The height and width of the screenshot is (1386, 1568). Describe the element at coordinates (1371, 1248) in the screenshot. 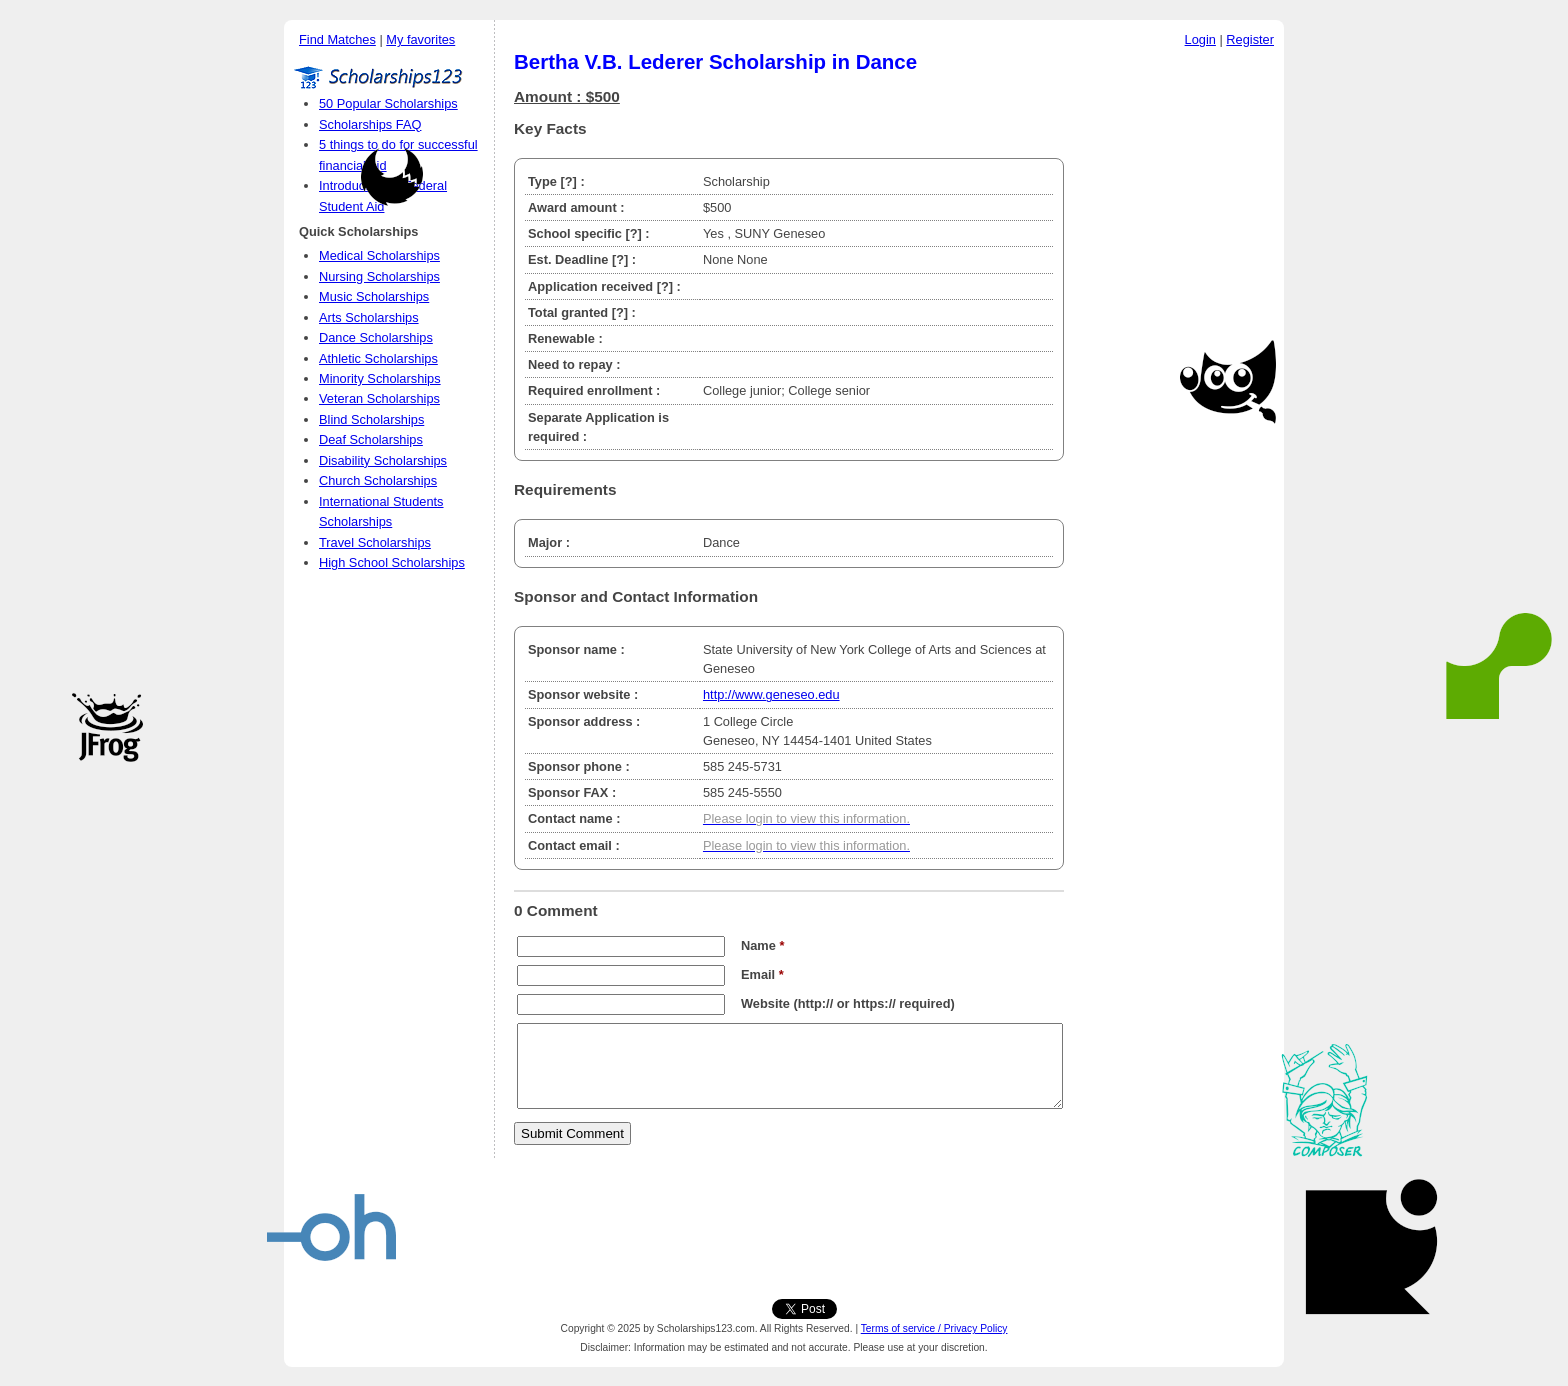

I see `remixicon logo` at that location.